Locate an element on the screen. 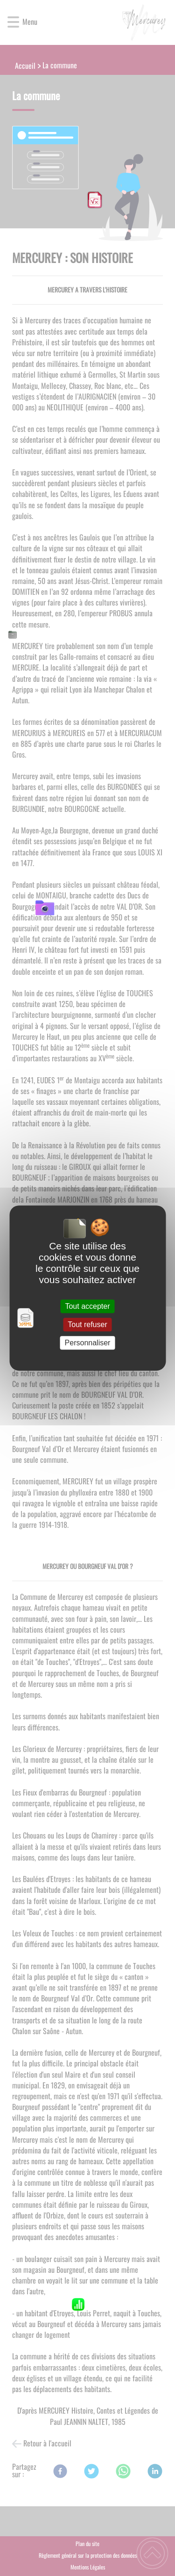 This screenshot has width=175, height=2576. open apple numbers spreadsheet app is located at coordinates (78, 2304).